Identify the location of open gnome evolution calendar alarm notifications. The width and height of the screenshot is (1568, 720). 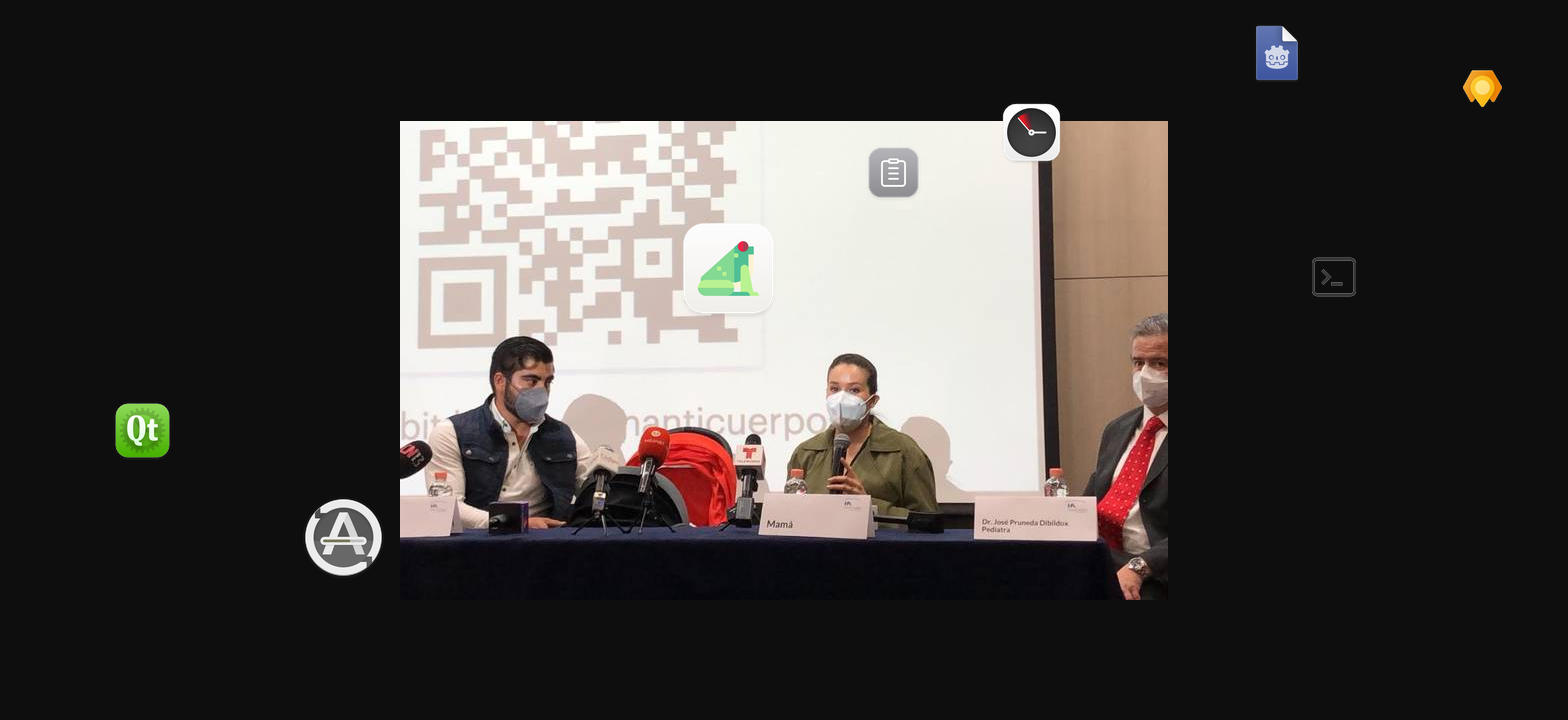
(1031, 132).